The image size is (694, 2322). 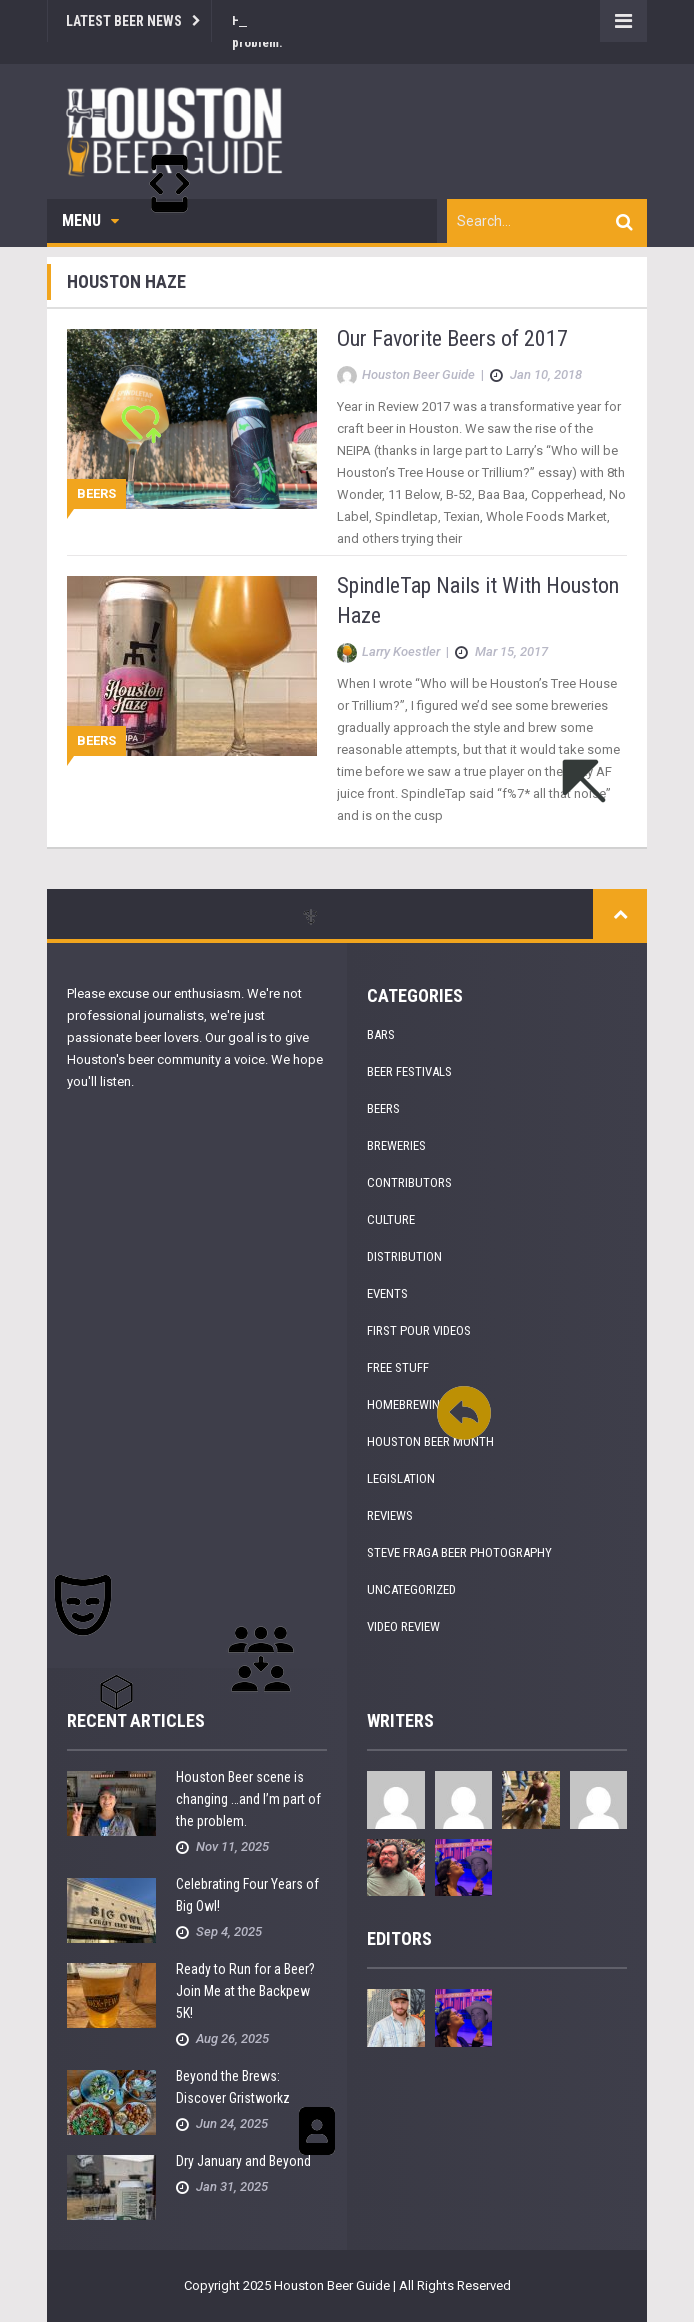 What do you see at coordinates (317, 2131) in the screenshot?
I see `view profile picture or portrait image` at bounding box center [317, 2131].